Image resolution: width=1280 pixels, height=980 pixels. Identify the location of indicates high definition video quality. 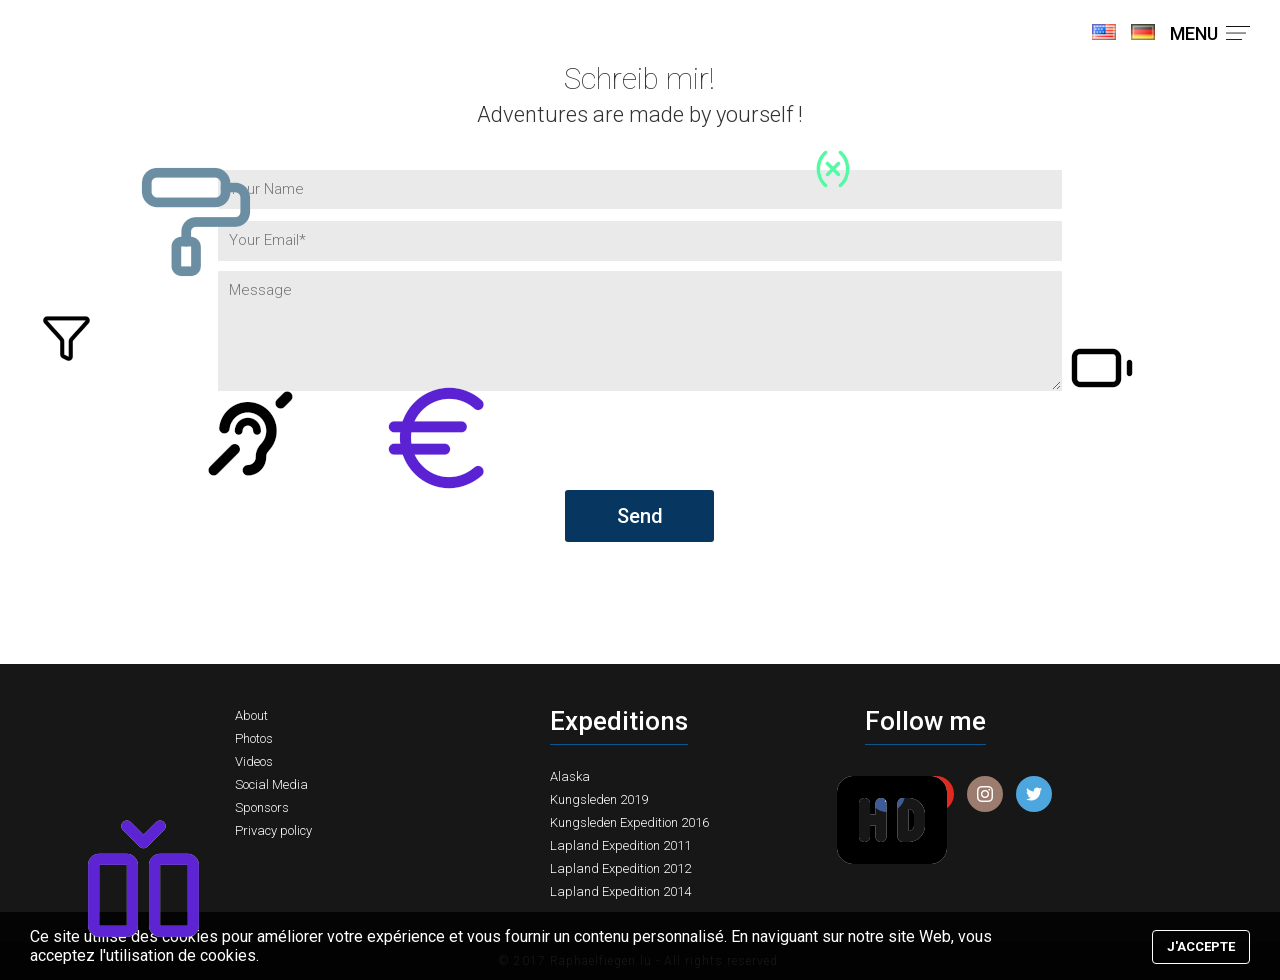
(892, 820).